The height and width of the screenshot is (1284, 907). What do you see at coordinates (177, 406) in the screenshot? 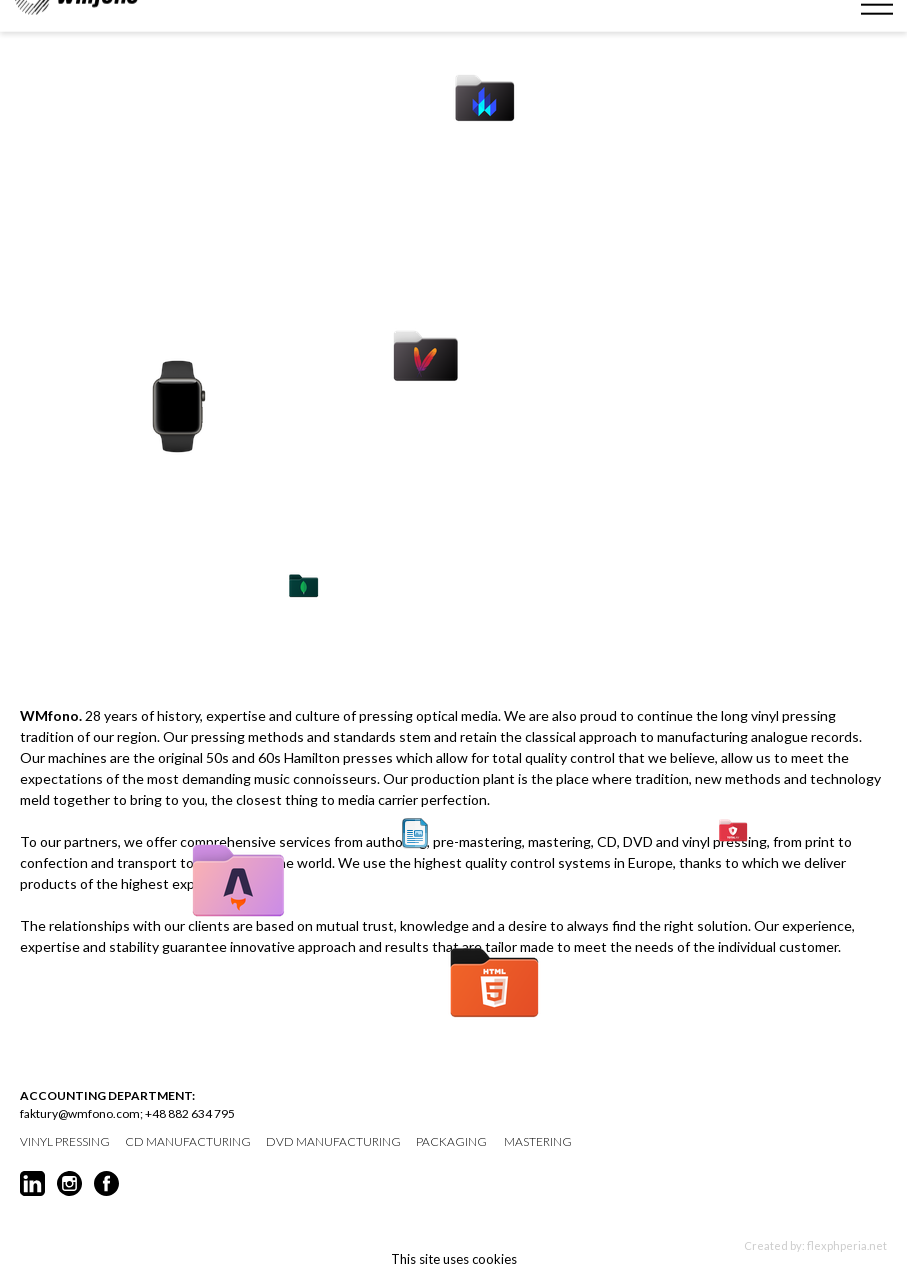
I see `manage connected Apple Watch device` at bounding box center [177, 406].